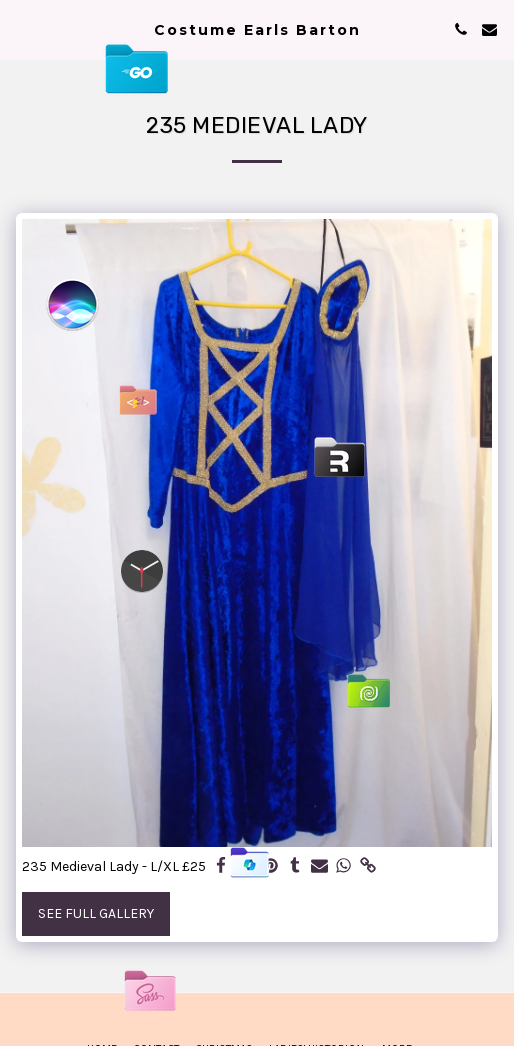 Image resolution: width=514 pixels, height=1046 pixels. Describe the element at coordinates (249, 863) in the screenshot. I see `open folder containing Microsoft Copilot files` at that location.